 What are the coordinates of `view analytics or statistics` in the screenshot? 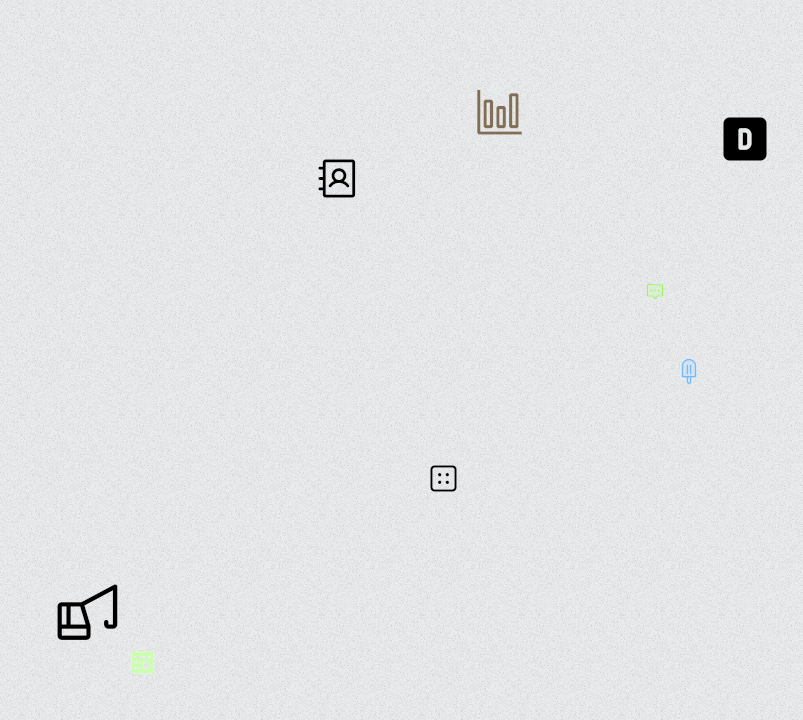 It's located at (499, 115).